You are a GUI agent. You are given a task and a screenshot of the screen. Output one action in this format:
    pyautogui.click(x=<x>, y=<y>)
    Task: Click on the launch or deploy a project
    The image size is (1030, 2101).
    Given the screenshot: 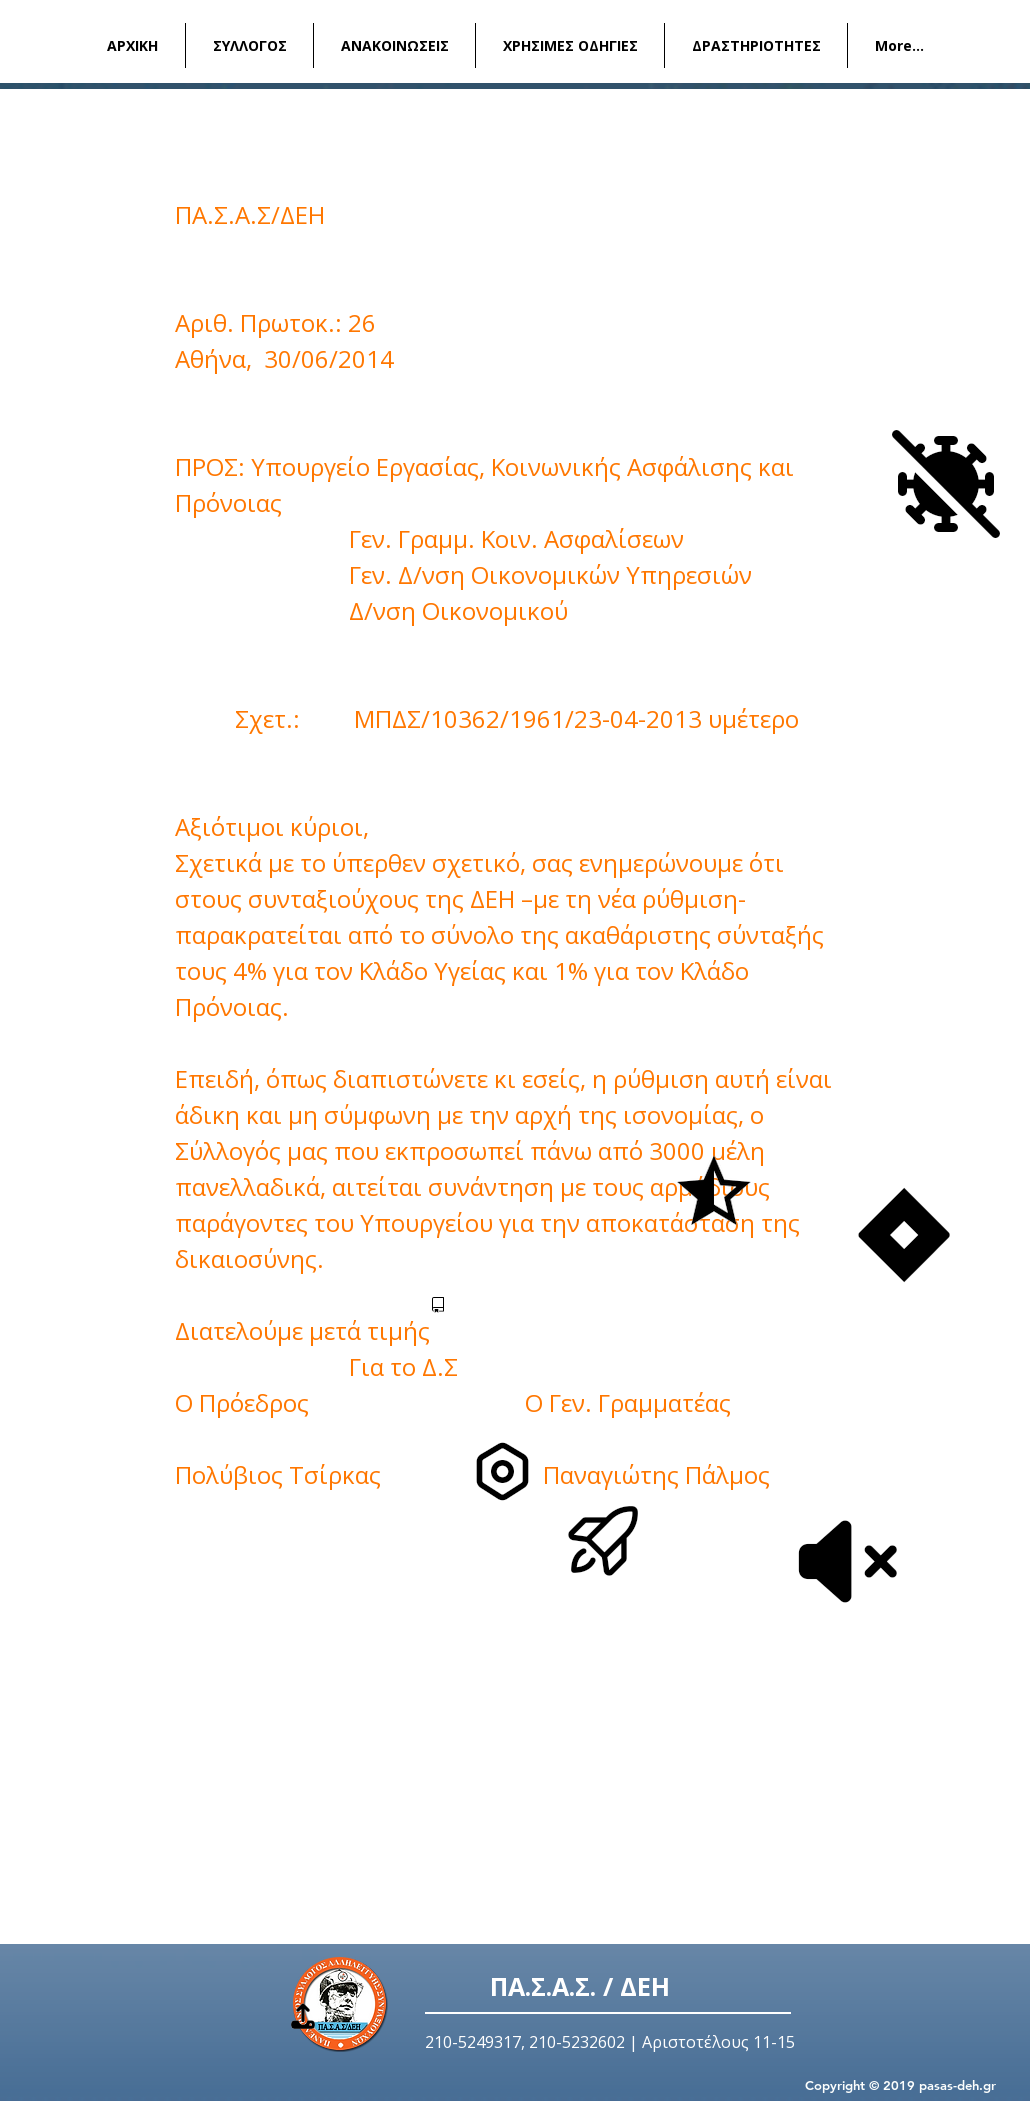 What is the action you would take?
    pyautogui.click(x=604, y=1539)
    